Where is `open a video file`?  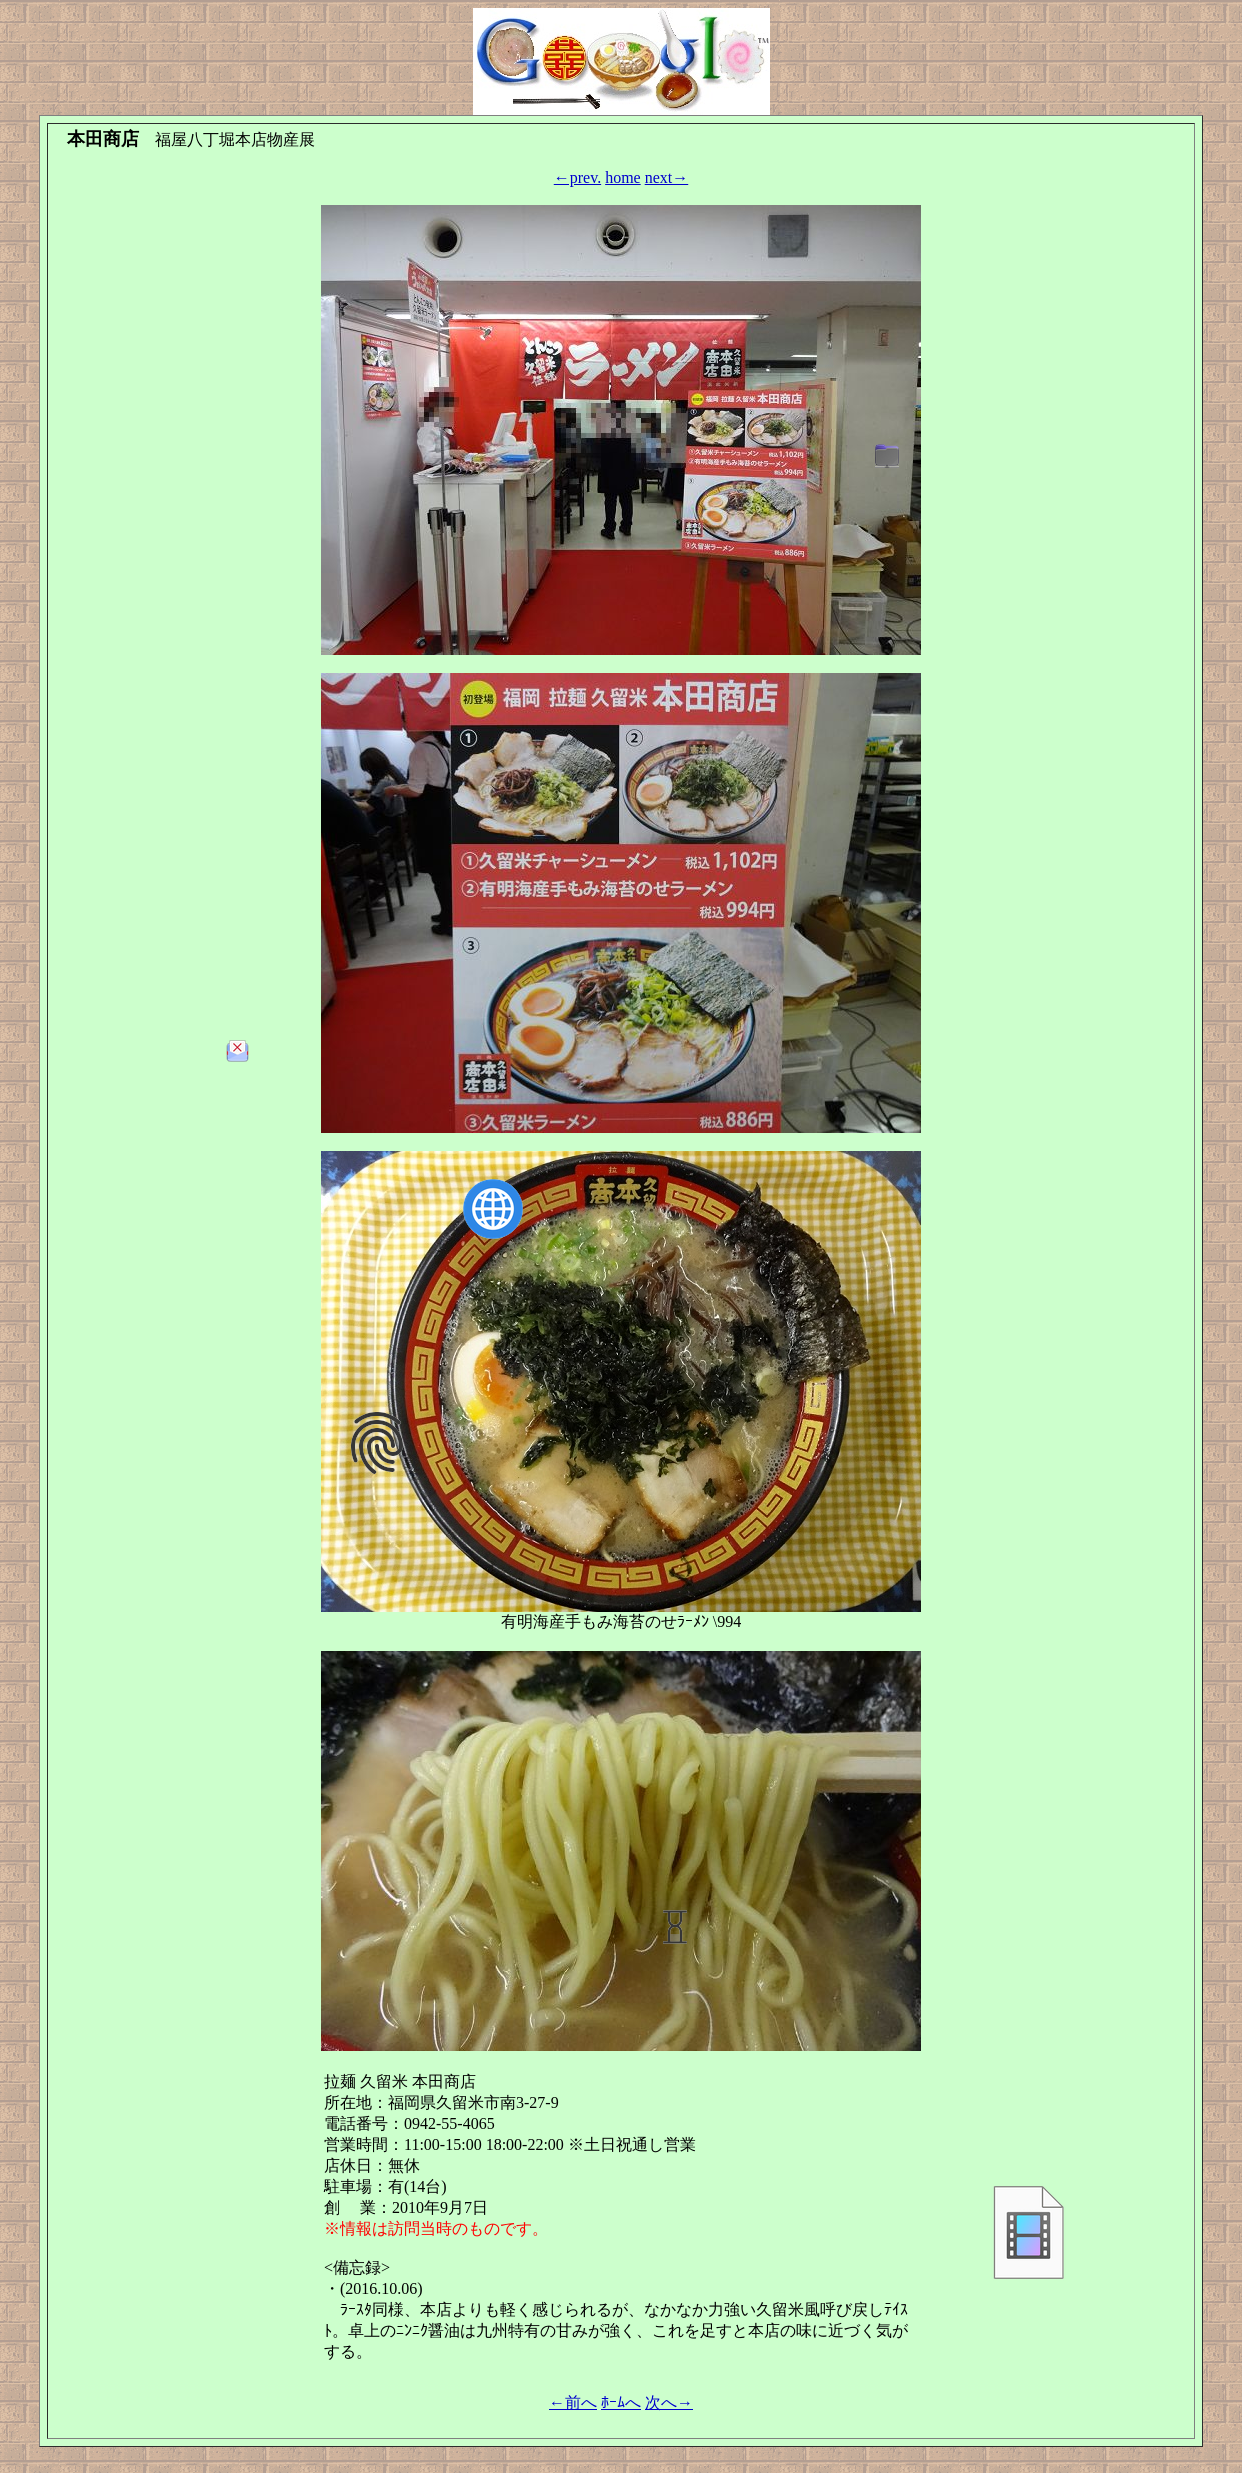
open a video file is located at coordinates (1028, 2232).